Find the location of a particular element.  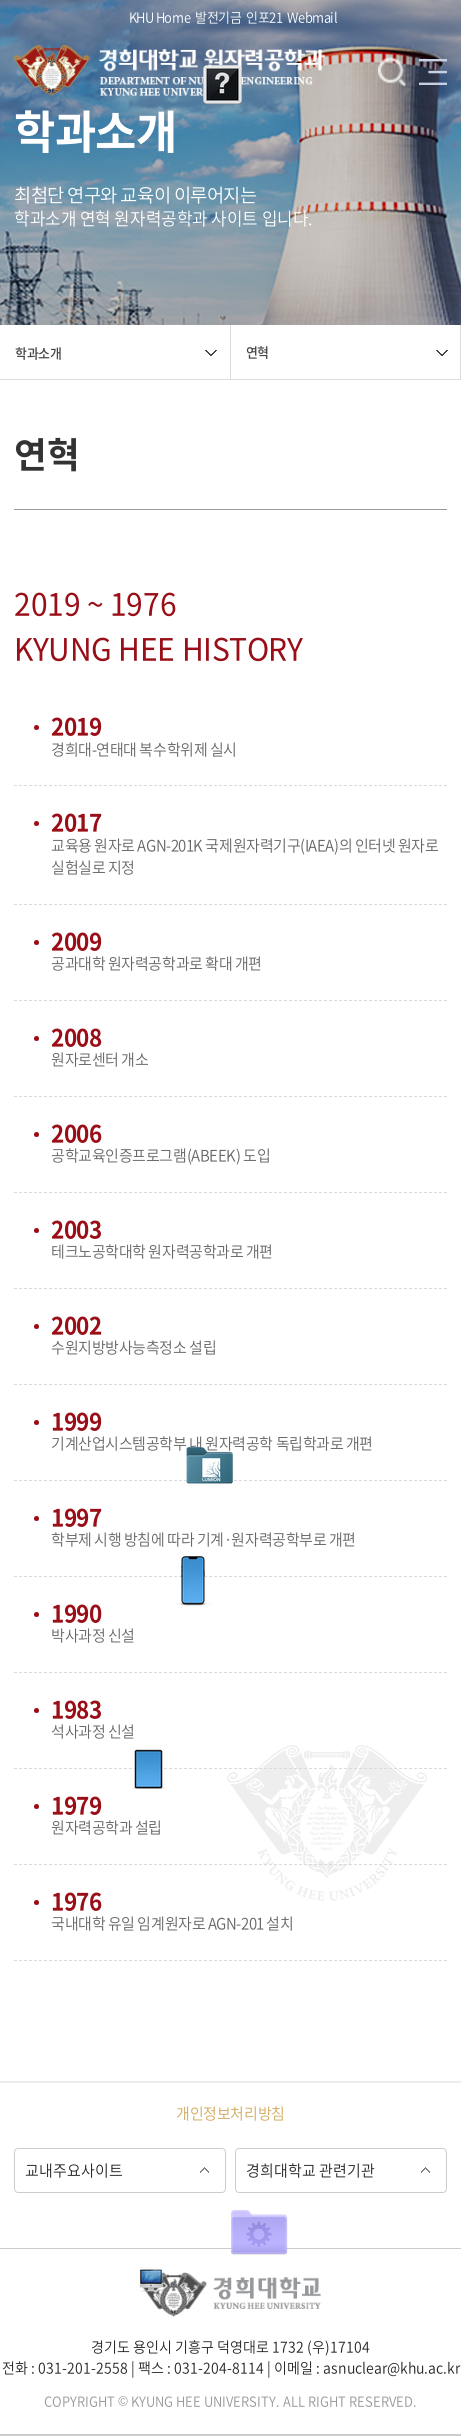

open lumion project files folder is located at coordinates (209, 1466).